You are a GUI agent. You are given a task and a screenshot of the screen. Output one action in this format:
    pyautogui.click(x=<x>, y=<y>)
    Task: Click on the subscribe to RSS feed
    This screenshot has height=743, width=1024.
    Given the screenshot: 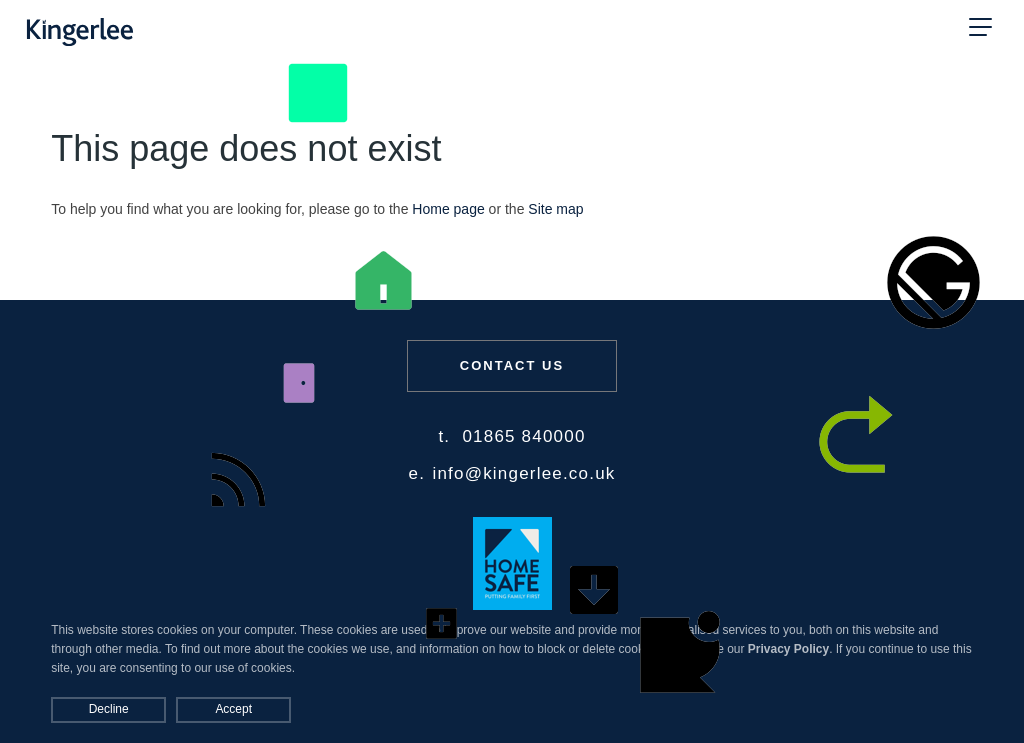 What is the action you would take?
    pyautogui.click(x=238, y=479)
    